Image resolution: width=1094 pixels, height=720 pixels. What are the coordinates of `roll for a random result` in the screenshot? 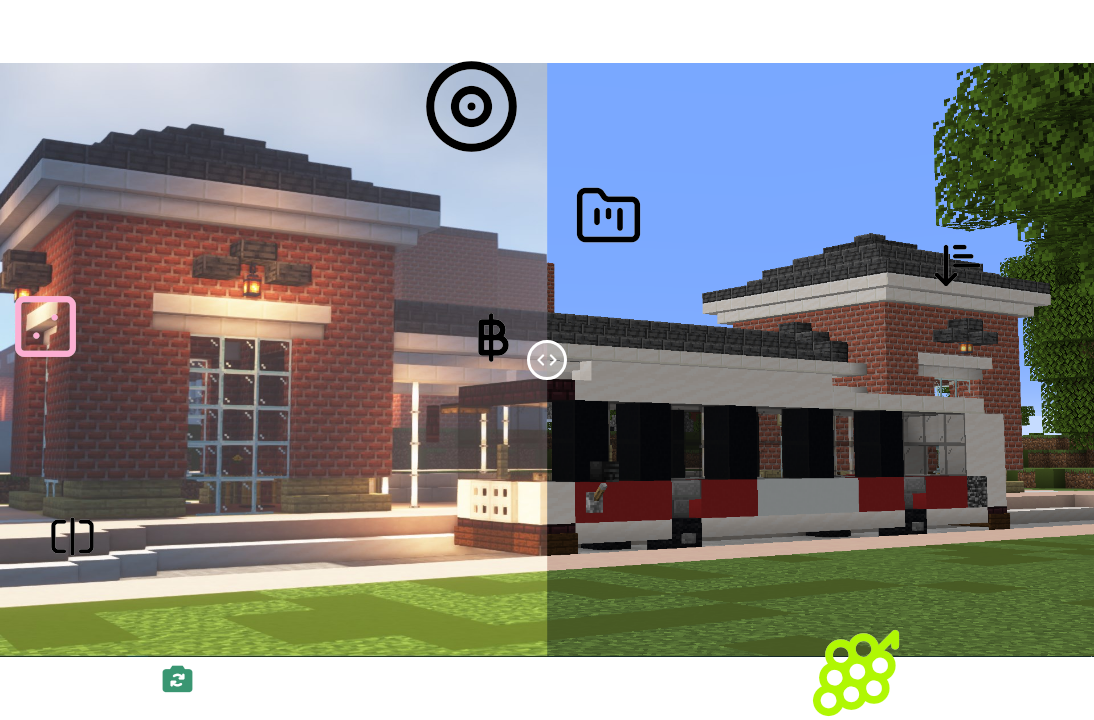 It's located at (45, 326).